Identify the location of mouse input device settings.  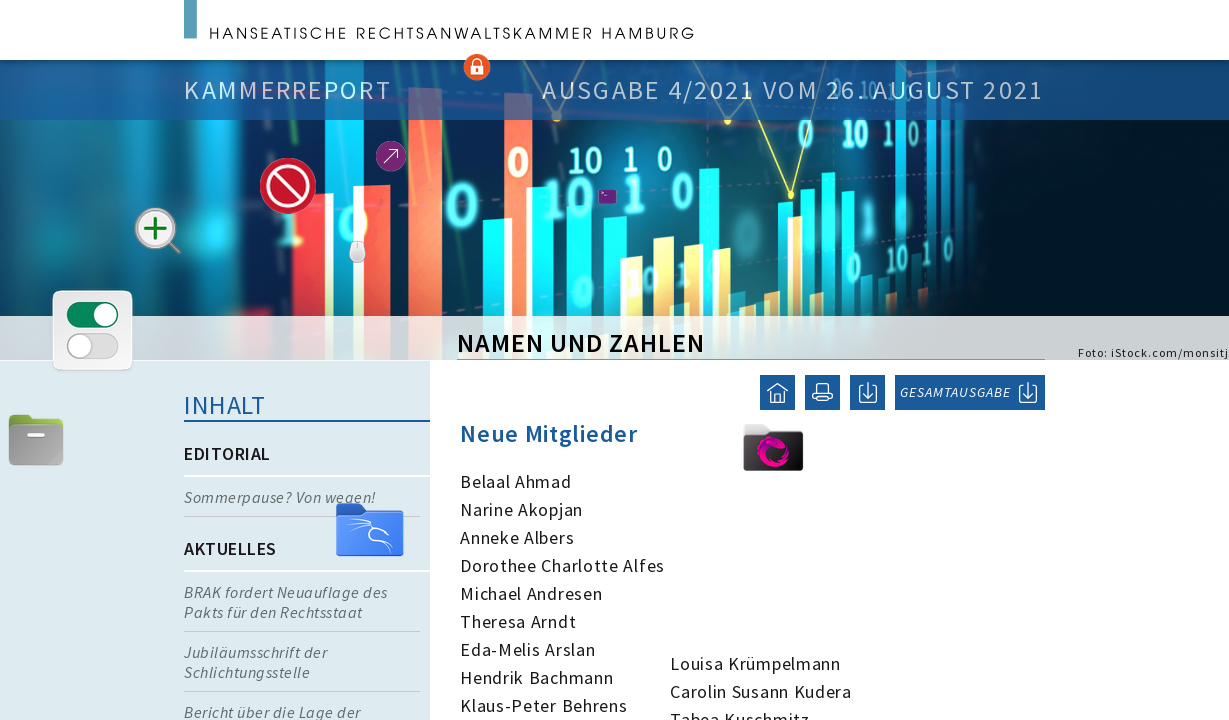
(357, 252).